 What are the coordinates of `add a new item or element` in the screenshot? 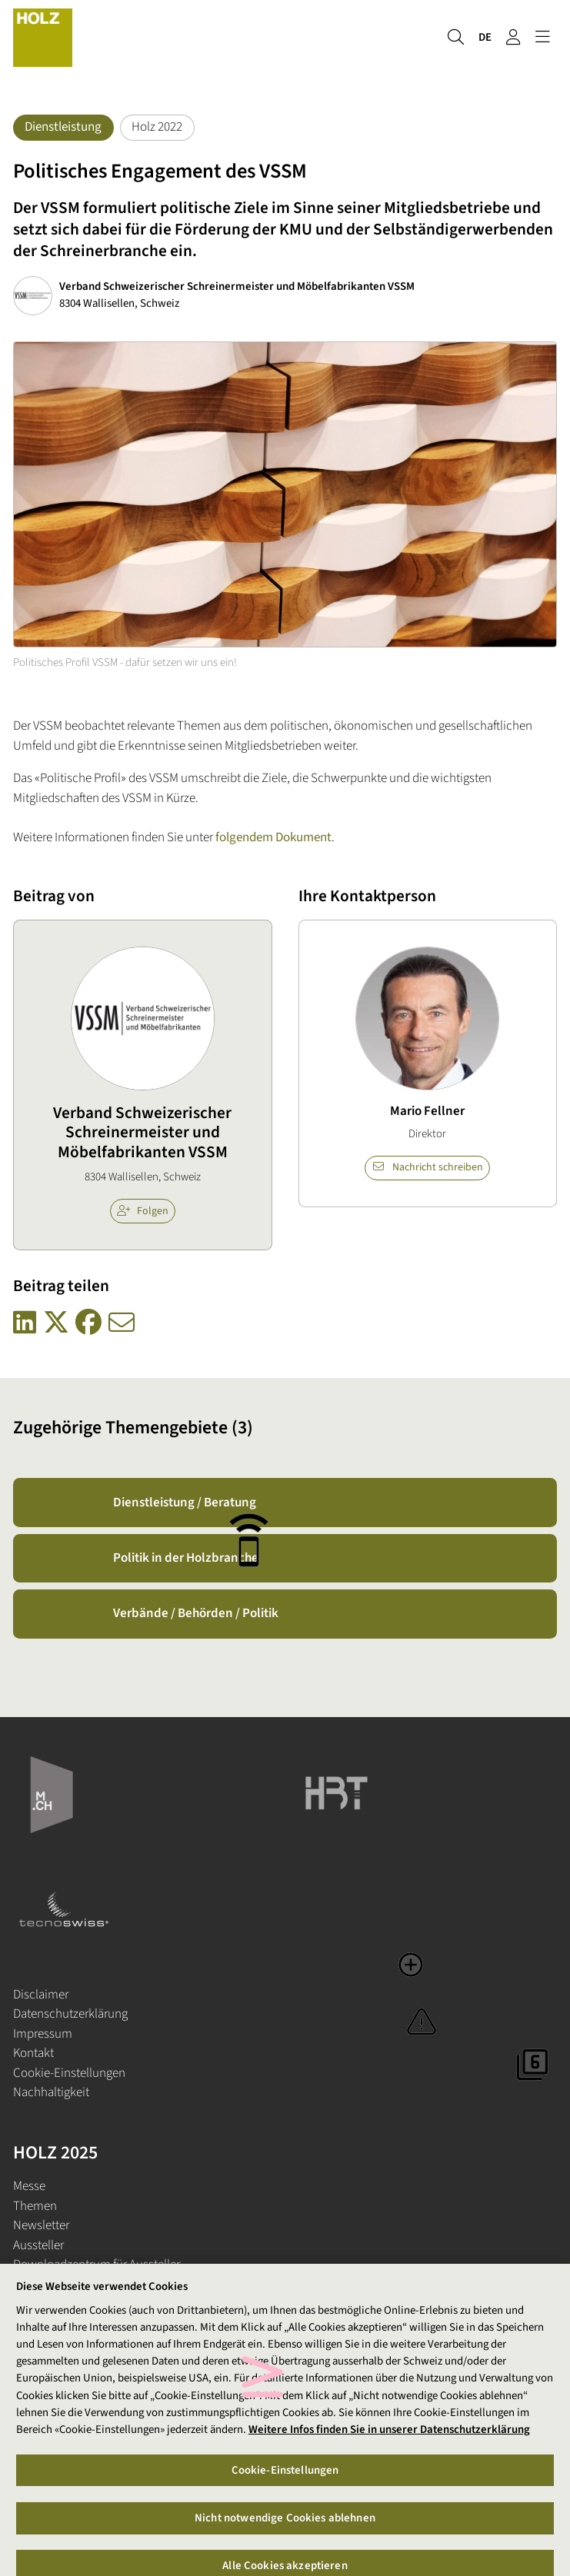 It's located at (411, 1965).